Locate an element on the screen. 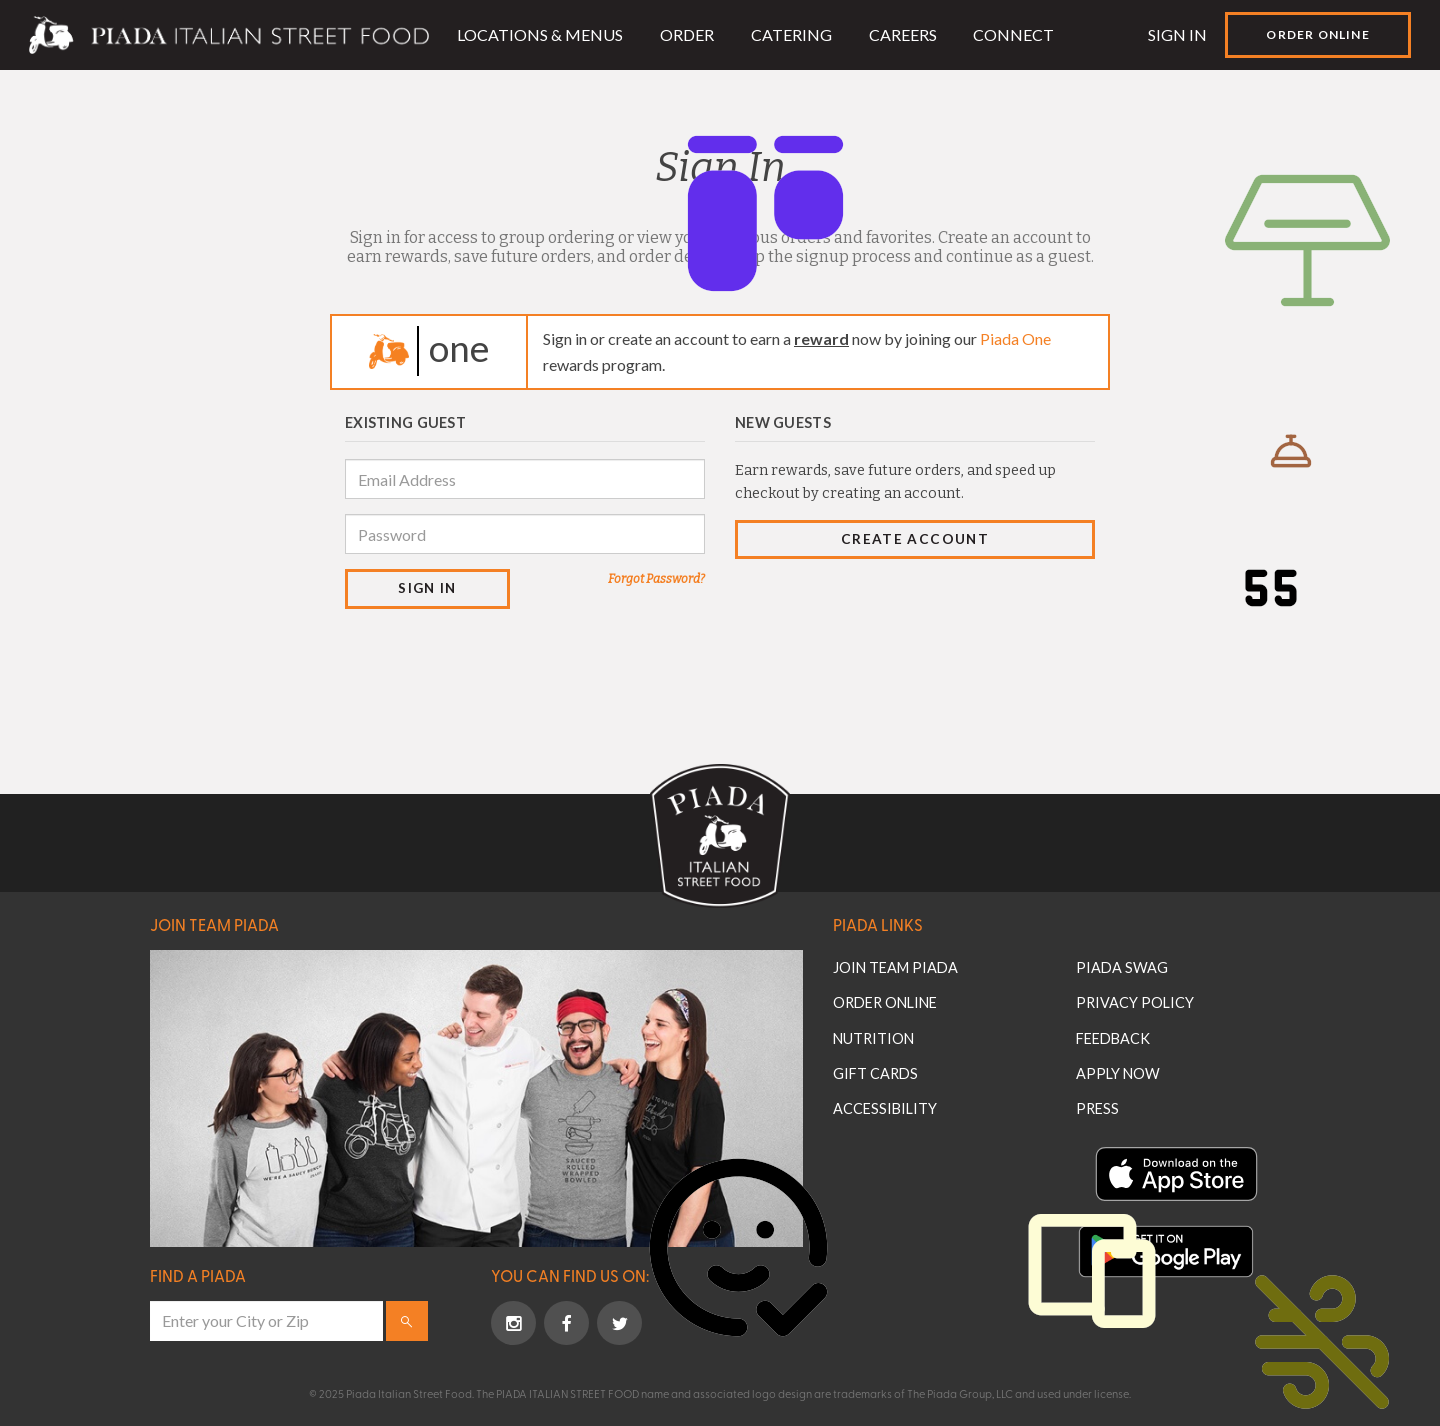  switch to kanban board view is located at coordinates (765, 213).